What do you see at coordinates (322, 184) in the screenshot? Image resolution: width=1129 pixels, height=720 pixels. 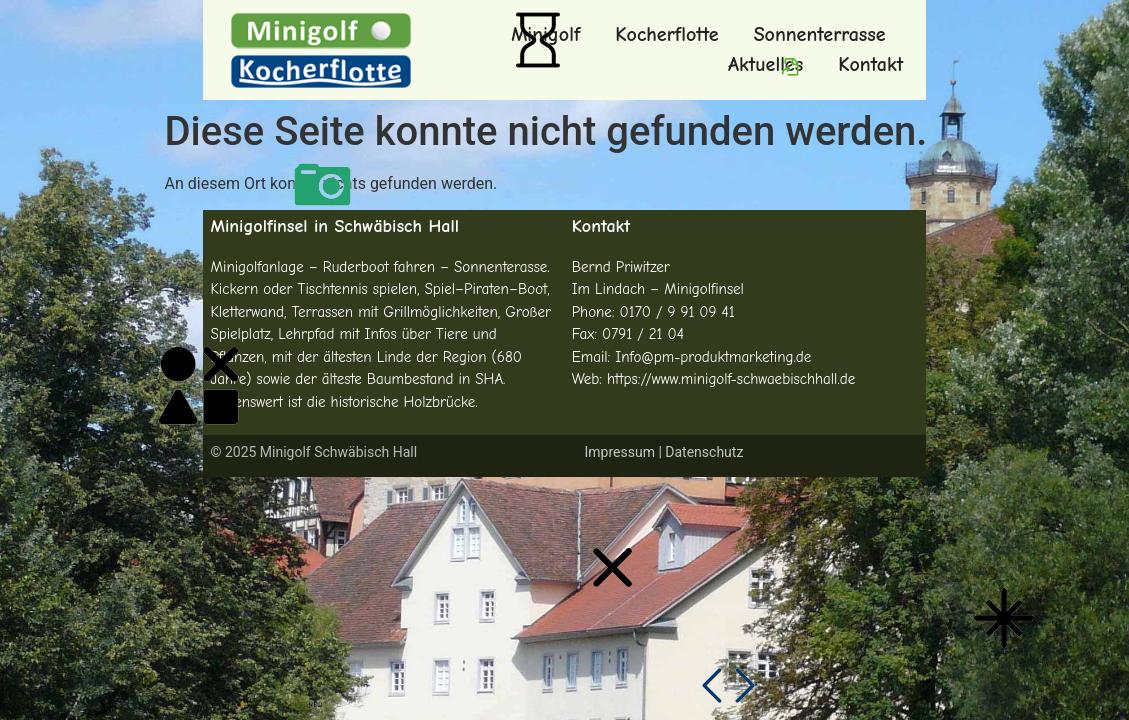 I see `take a photo or access camera` at bounding box center [322, 184].